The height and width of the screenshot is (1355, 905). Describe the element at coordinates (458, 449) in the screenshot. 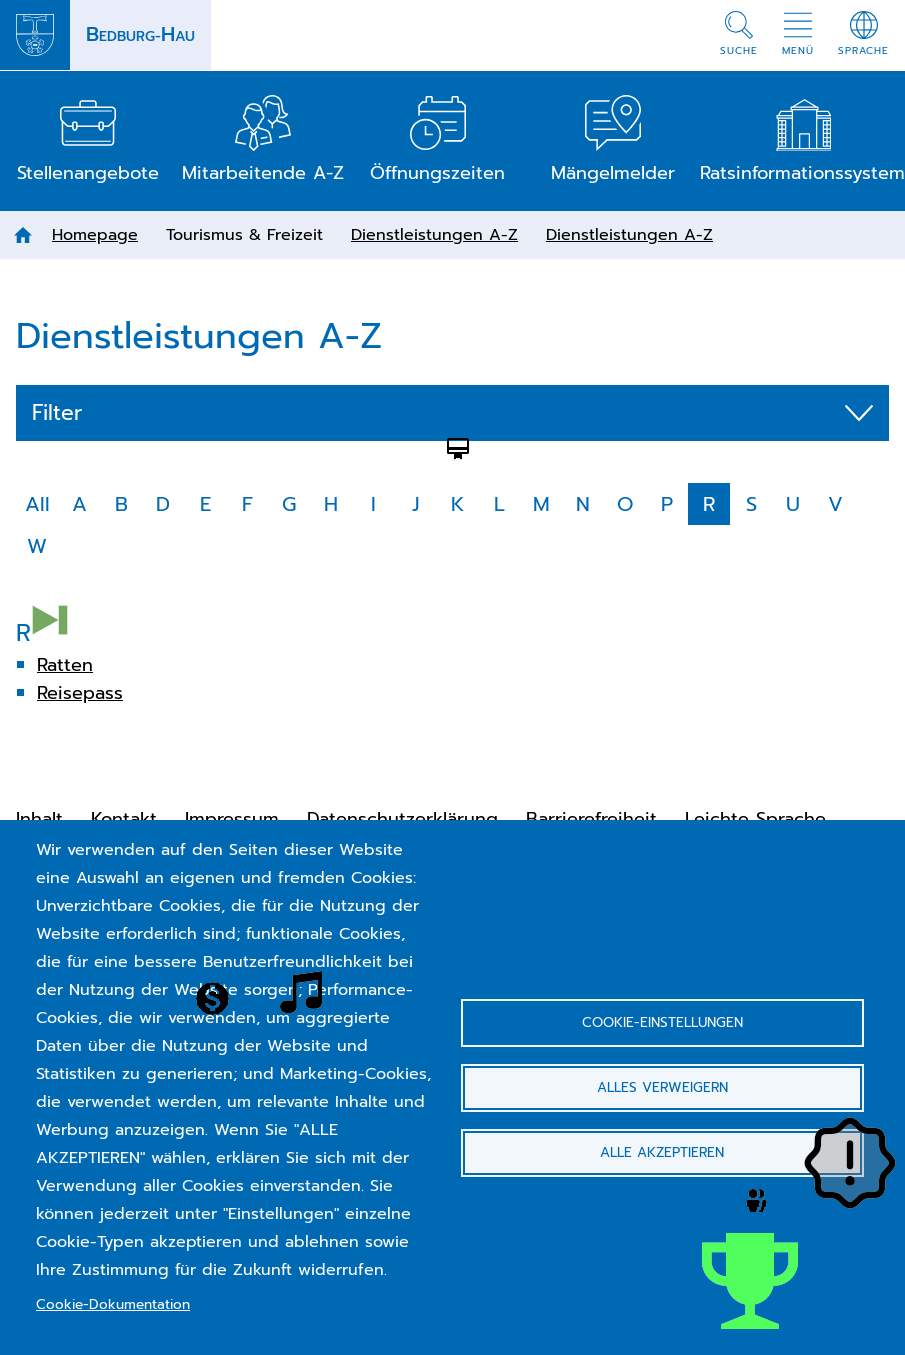

I see `view membership card details` at that location.